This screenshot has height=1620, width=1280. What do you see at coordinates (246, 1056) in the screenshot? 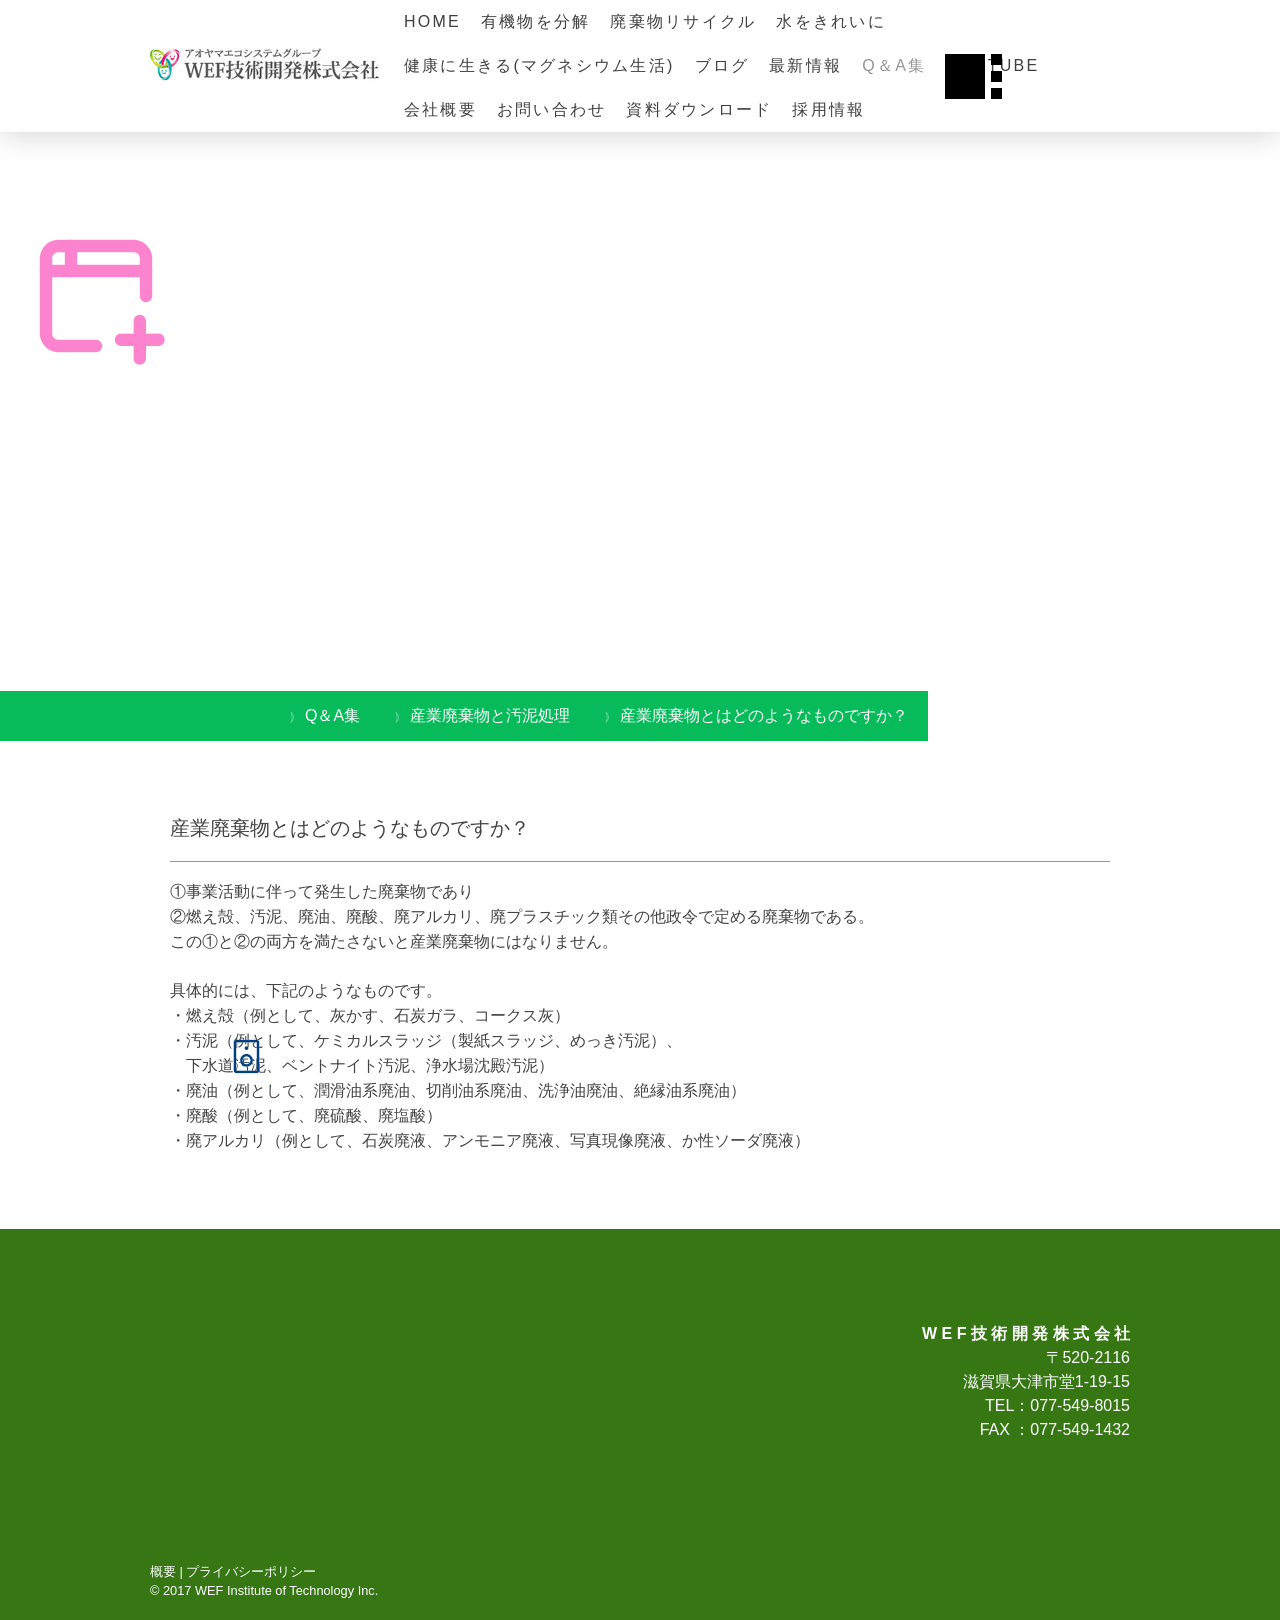
I see `adjust speaker or audio output settings` at bounding box center [246, 1056].